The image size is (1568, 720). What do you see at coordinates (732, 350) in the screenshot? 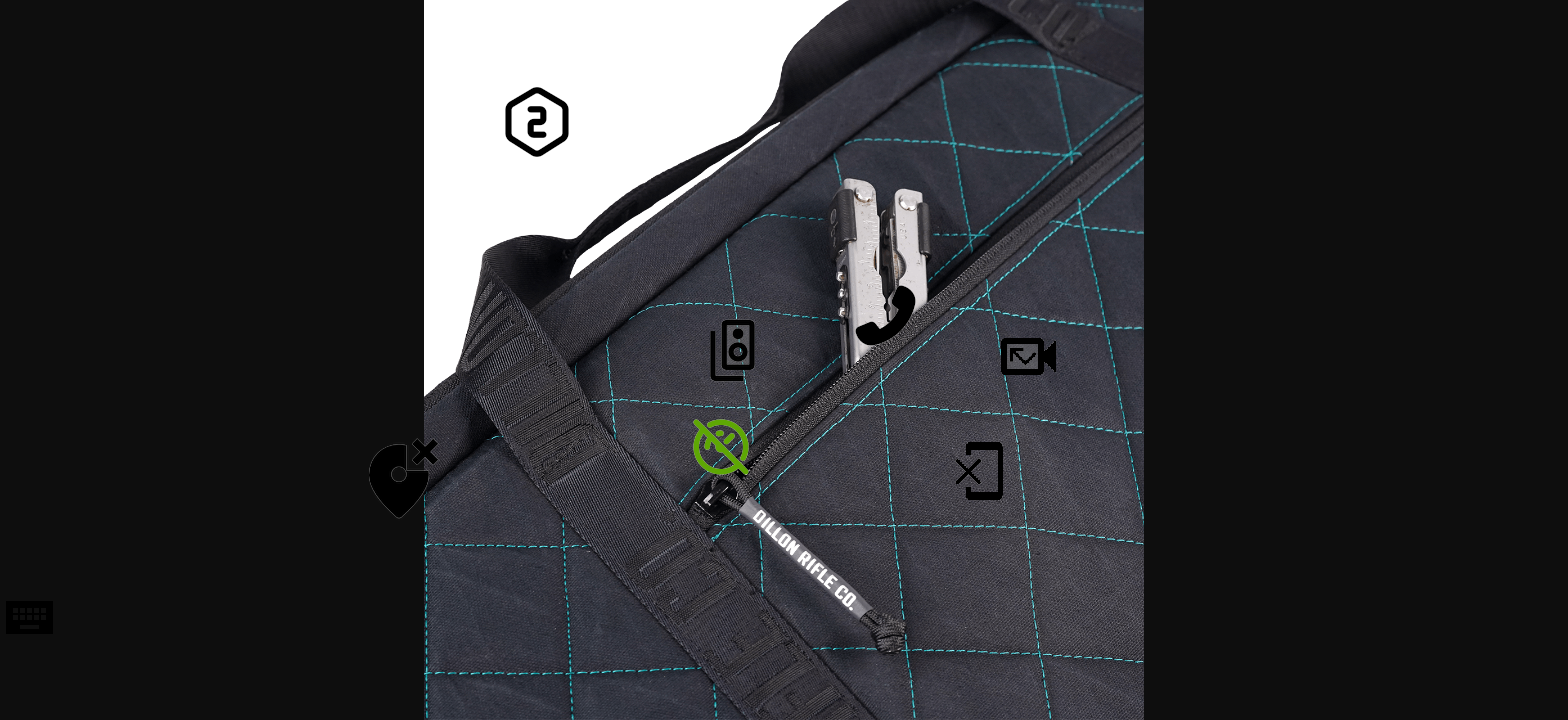
I see `manage connected speaker devices` at bounding box center [732, 350].